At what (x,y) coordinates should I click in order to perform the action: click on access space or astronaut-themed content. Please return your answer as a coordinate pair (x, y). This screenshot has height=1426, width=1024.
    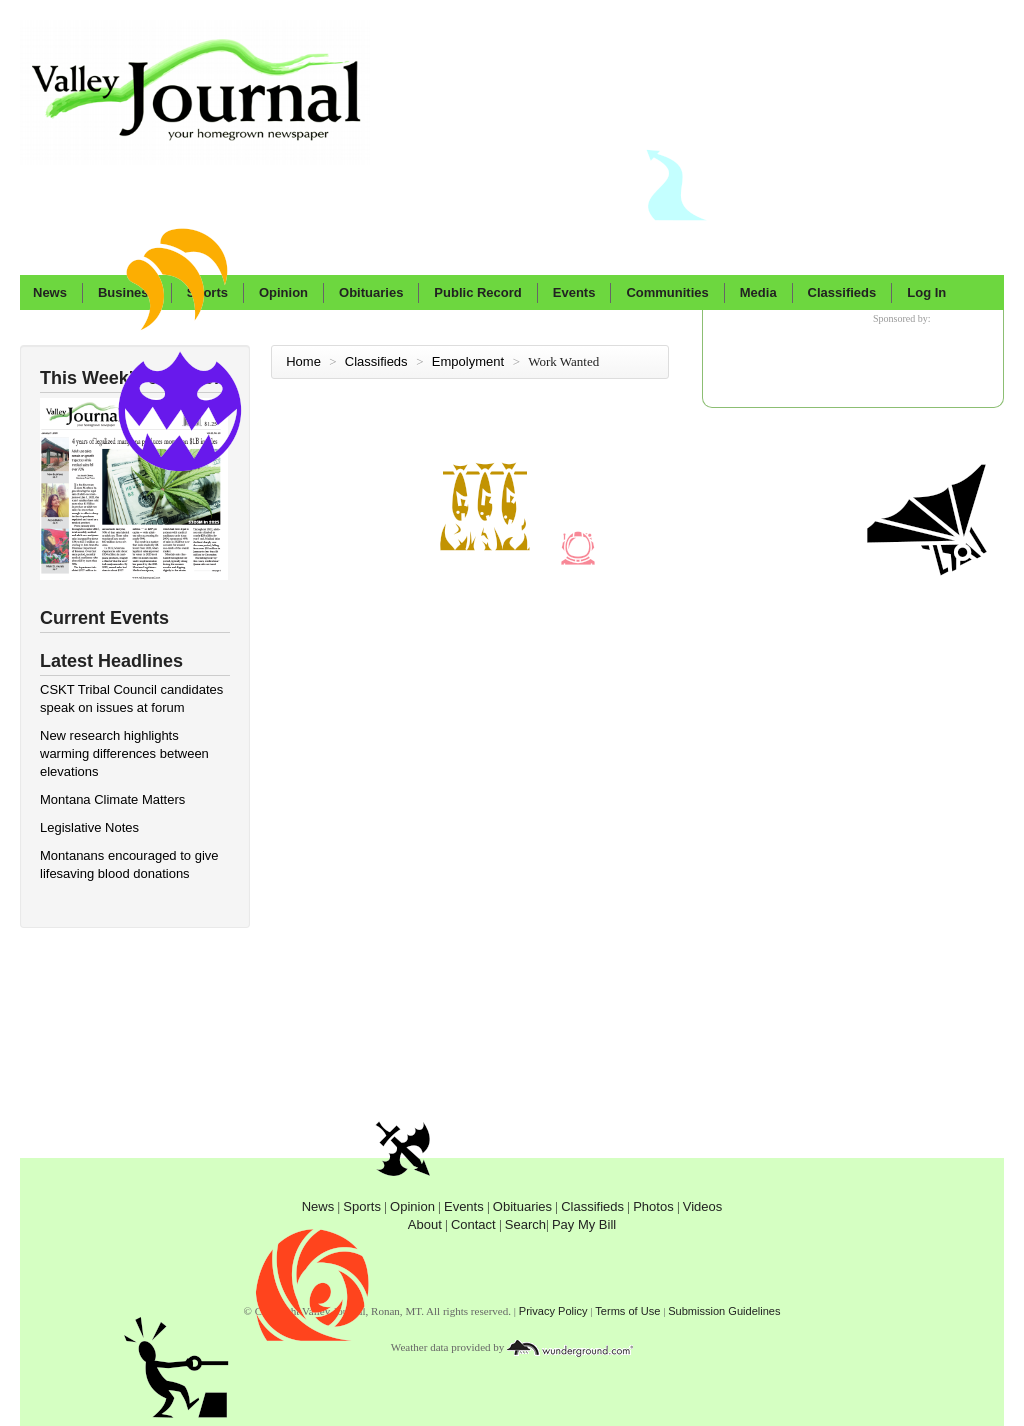
    Looking at the image, I should click on (578, 548).